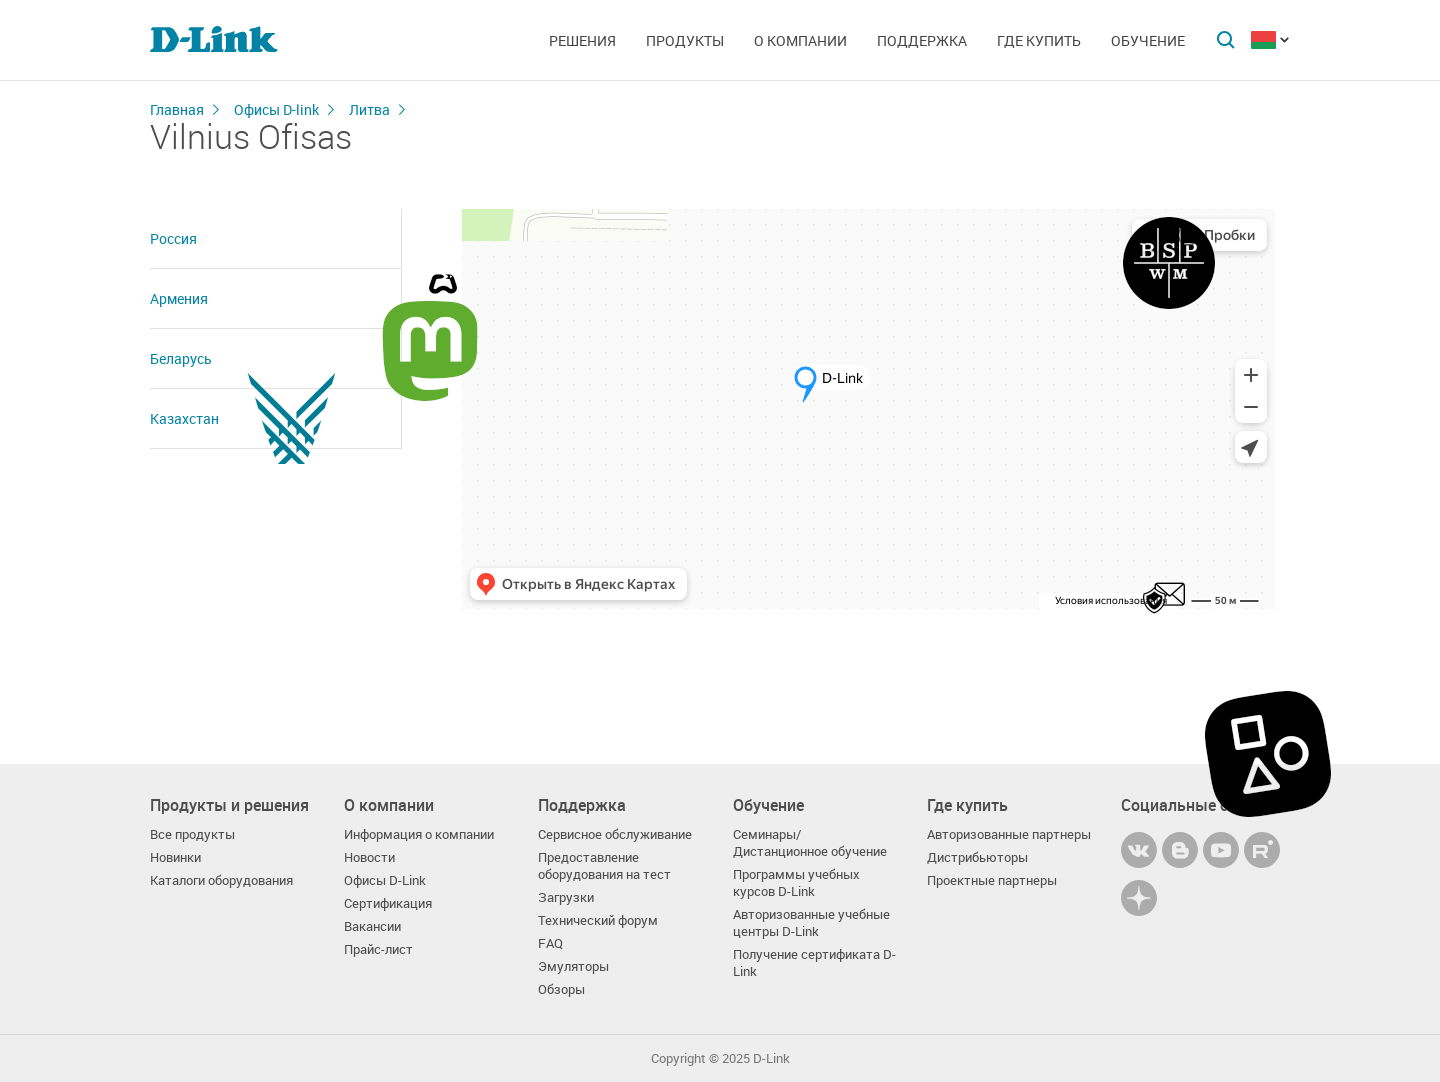  Describe the element at coordinates (291, 418) in the screenshot. I see `the game awards official logo` at that location.